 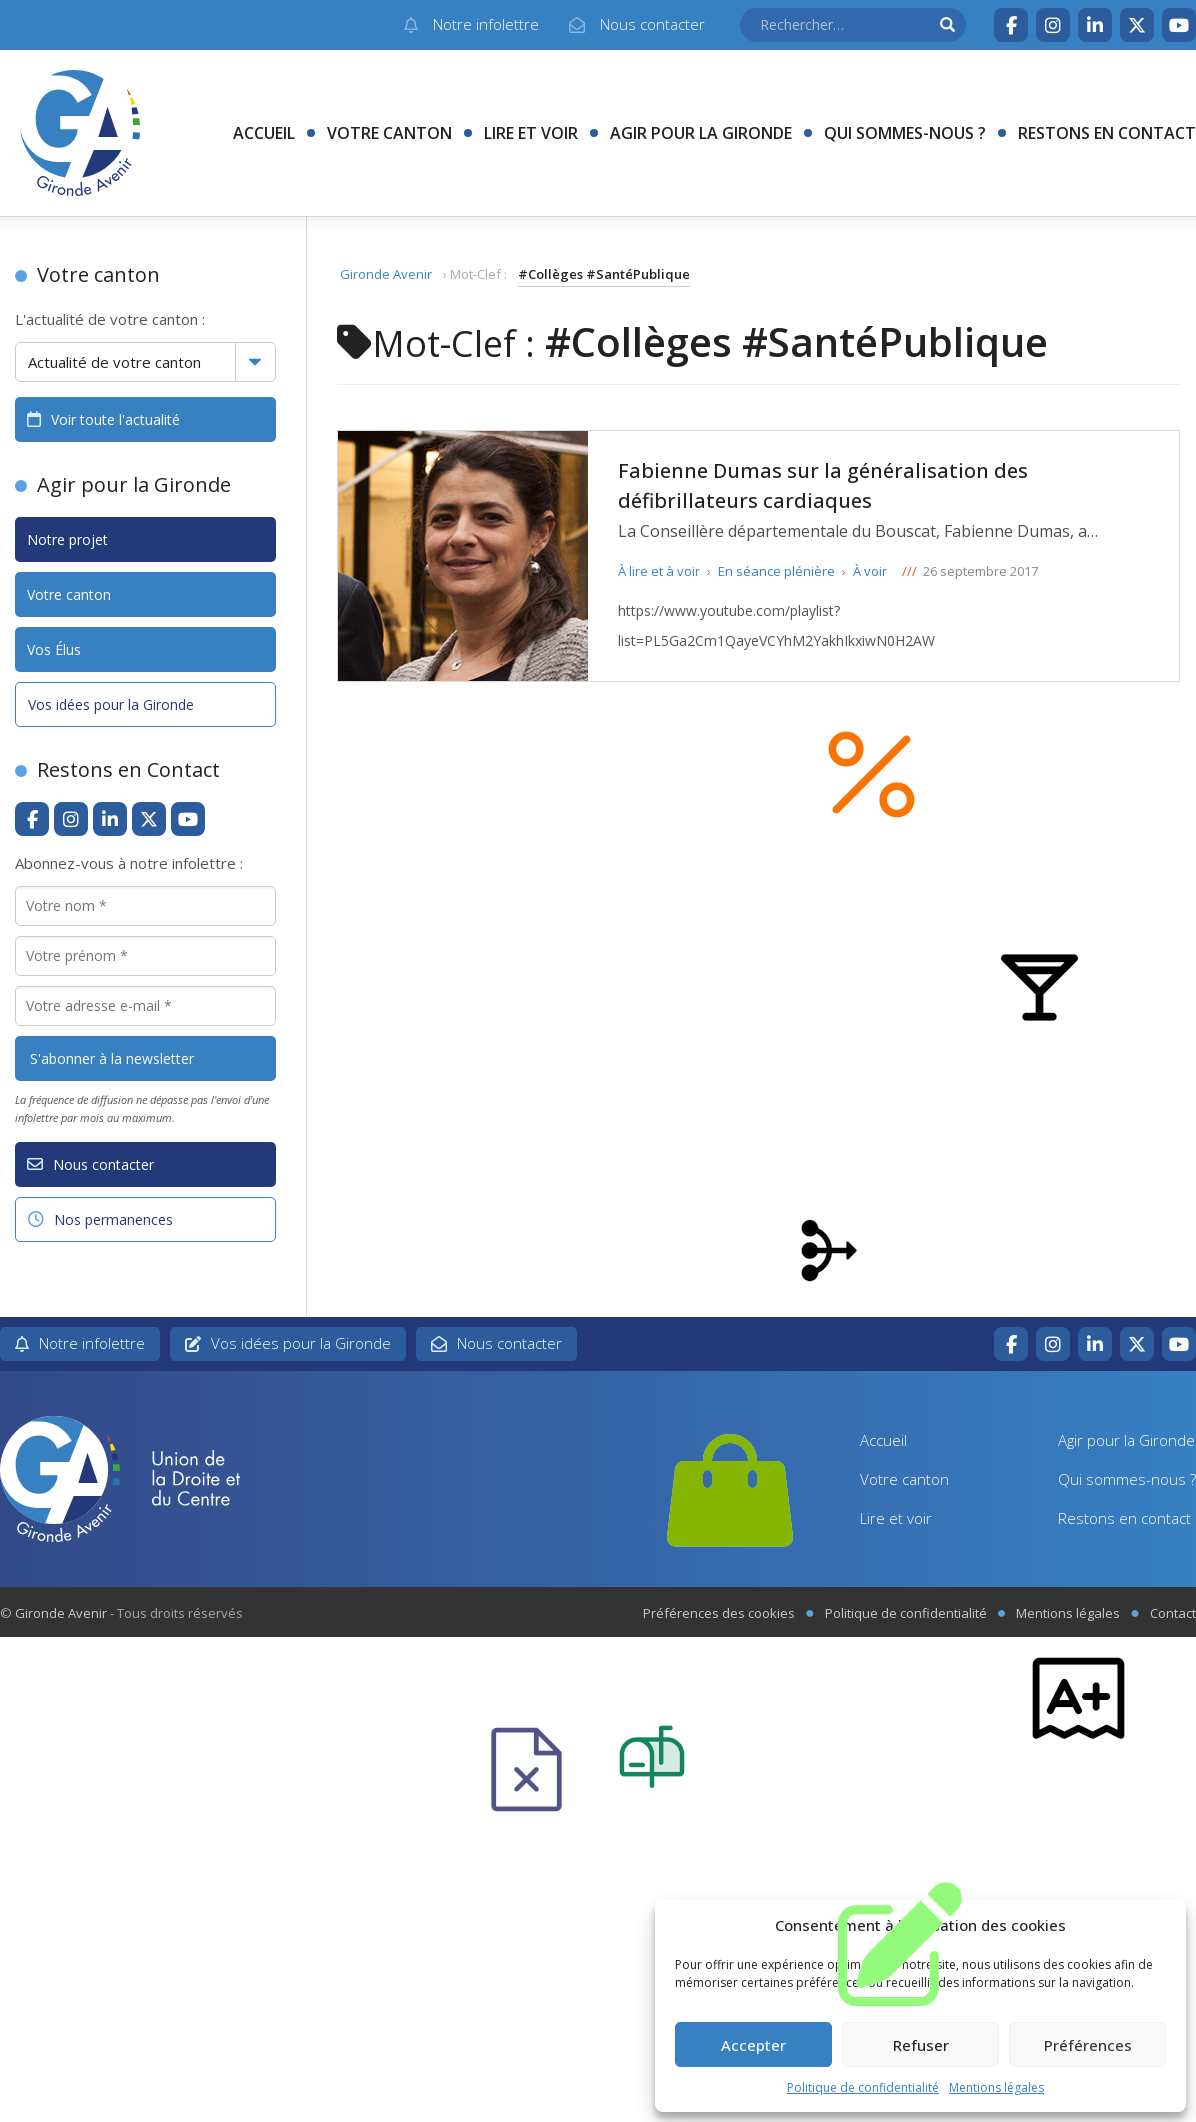 I want to click on view bar or cocktail menu, so click(x=1039, y=987).